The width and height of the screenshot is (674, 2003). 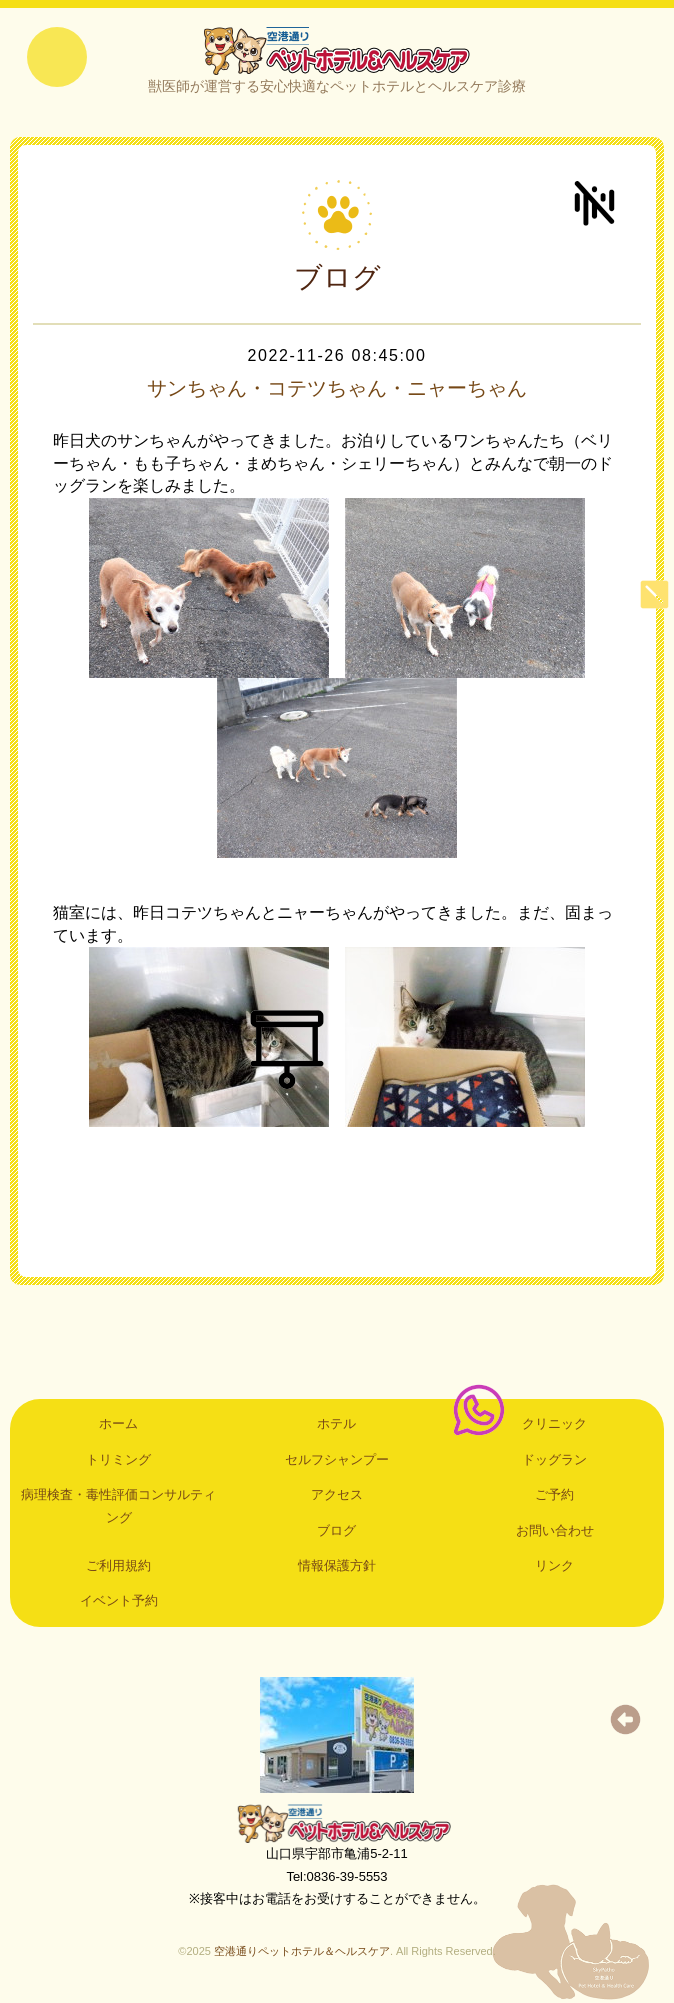 What do you see at coordinates (479, 1410) in the screenshot?
I see `open whatsapp messaging app` at bounding box center [479, 1410].